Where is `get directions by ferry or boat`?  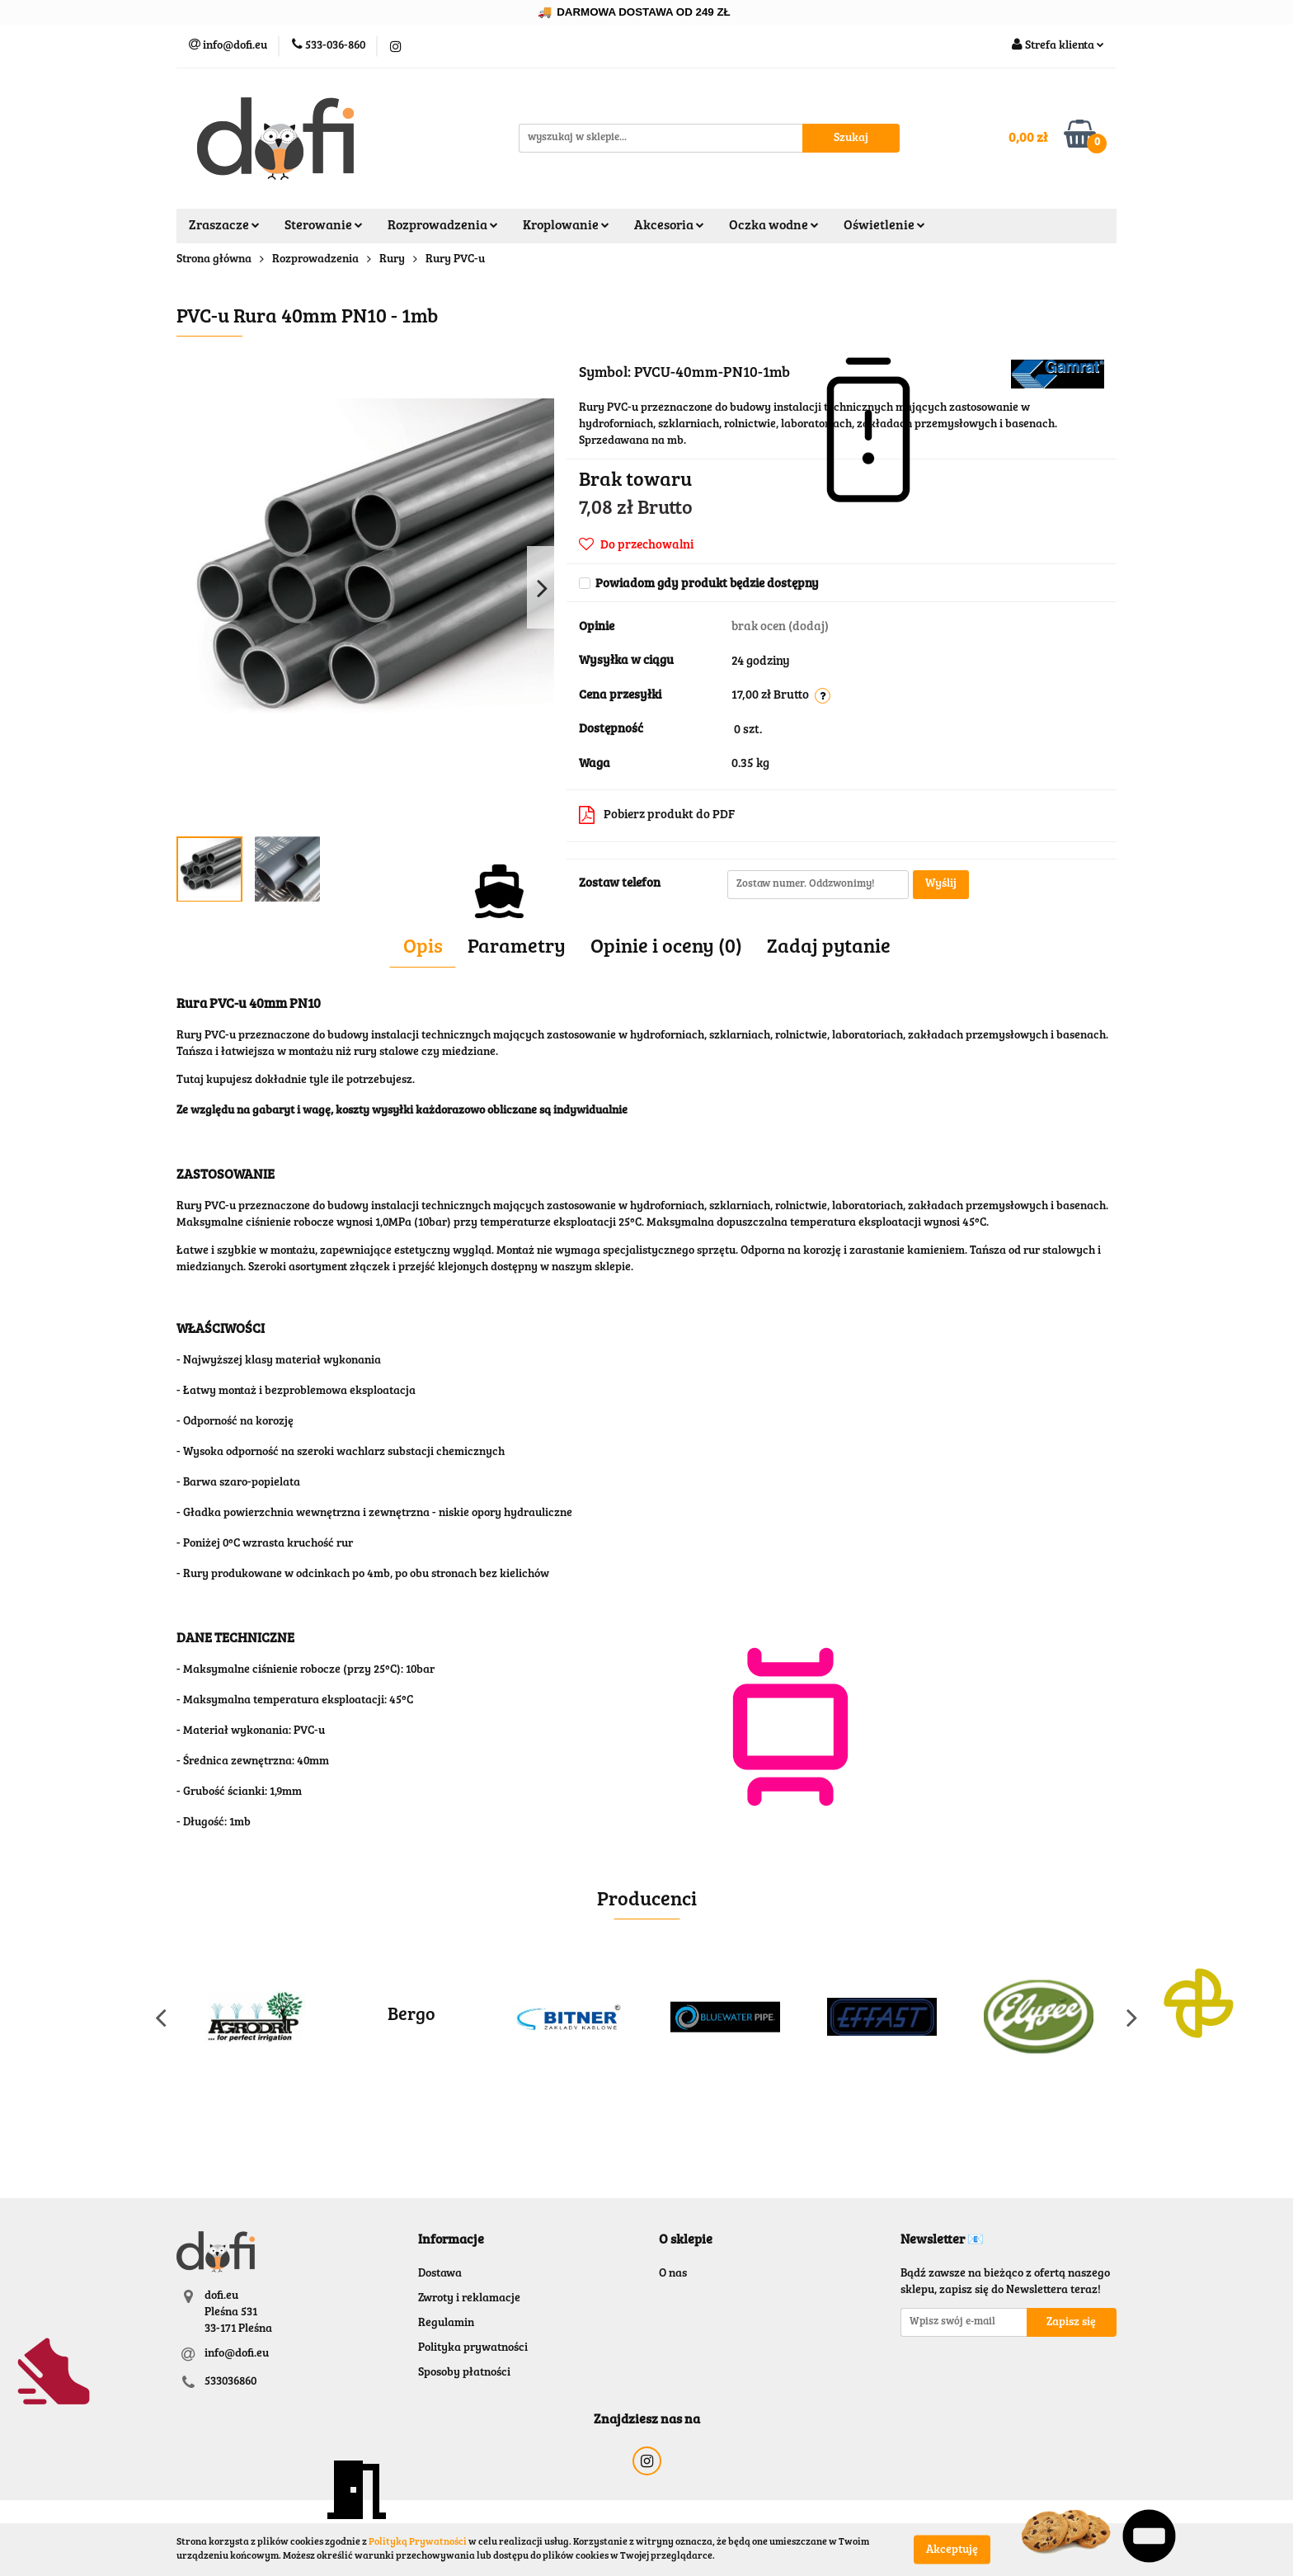
get directions by ferry or boat is located at coordinates (499, 891).